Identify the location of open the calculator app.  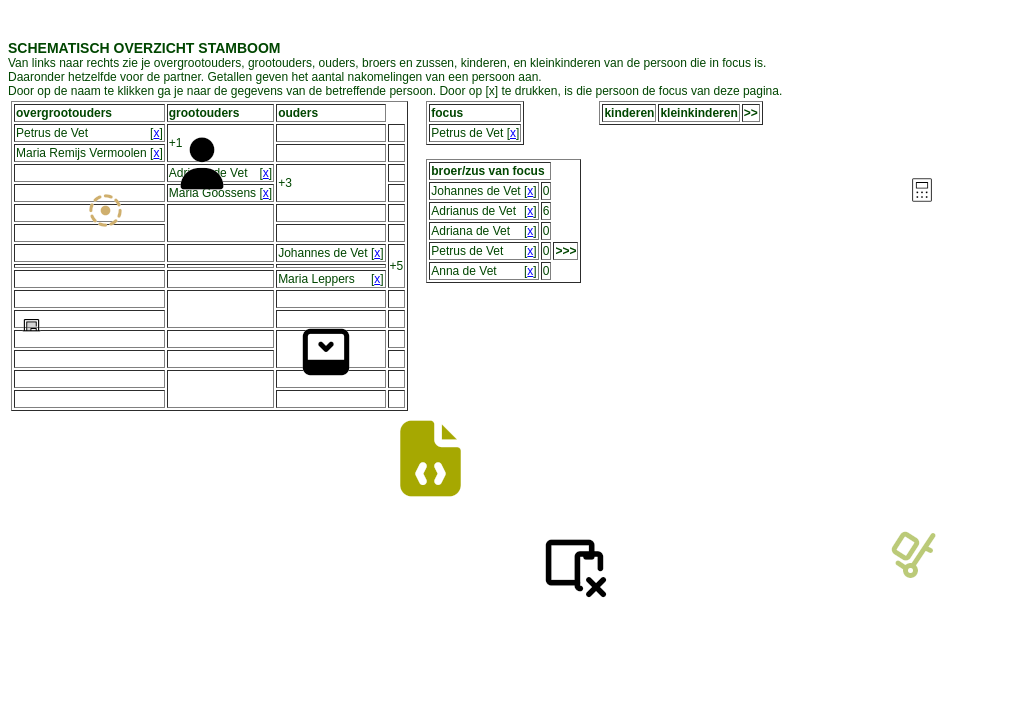
(922, 190).